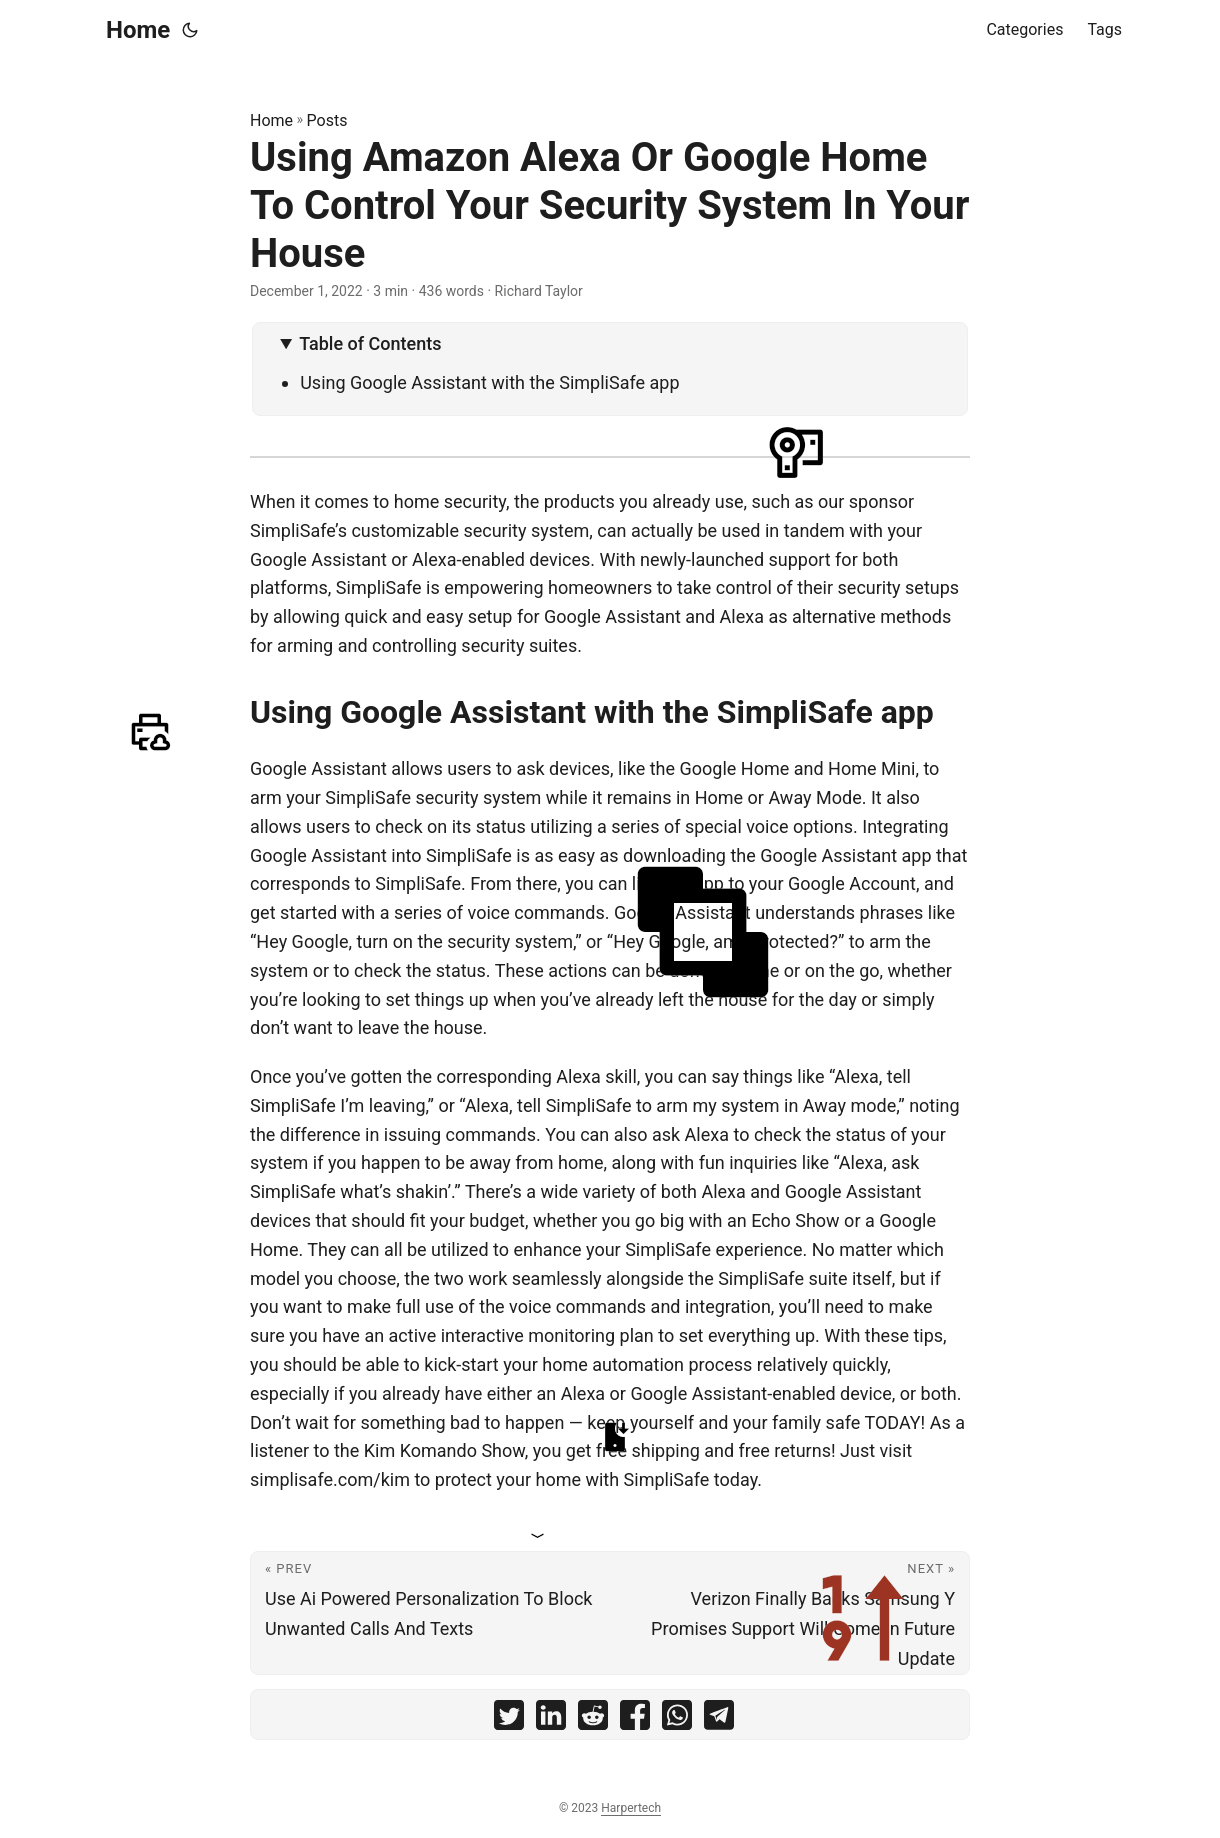 The width and height of the screenshot is (1220, 1838). What do you see at coordinates (797, 452) in the screenshot?
I see `DV camcorder or digital video camera` at bounding box center [797, 452].